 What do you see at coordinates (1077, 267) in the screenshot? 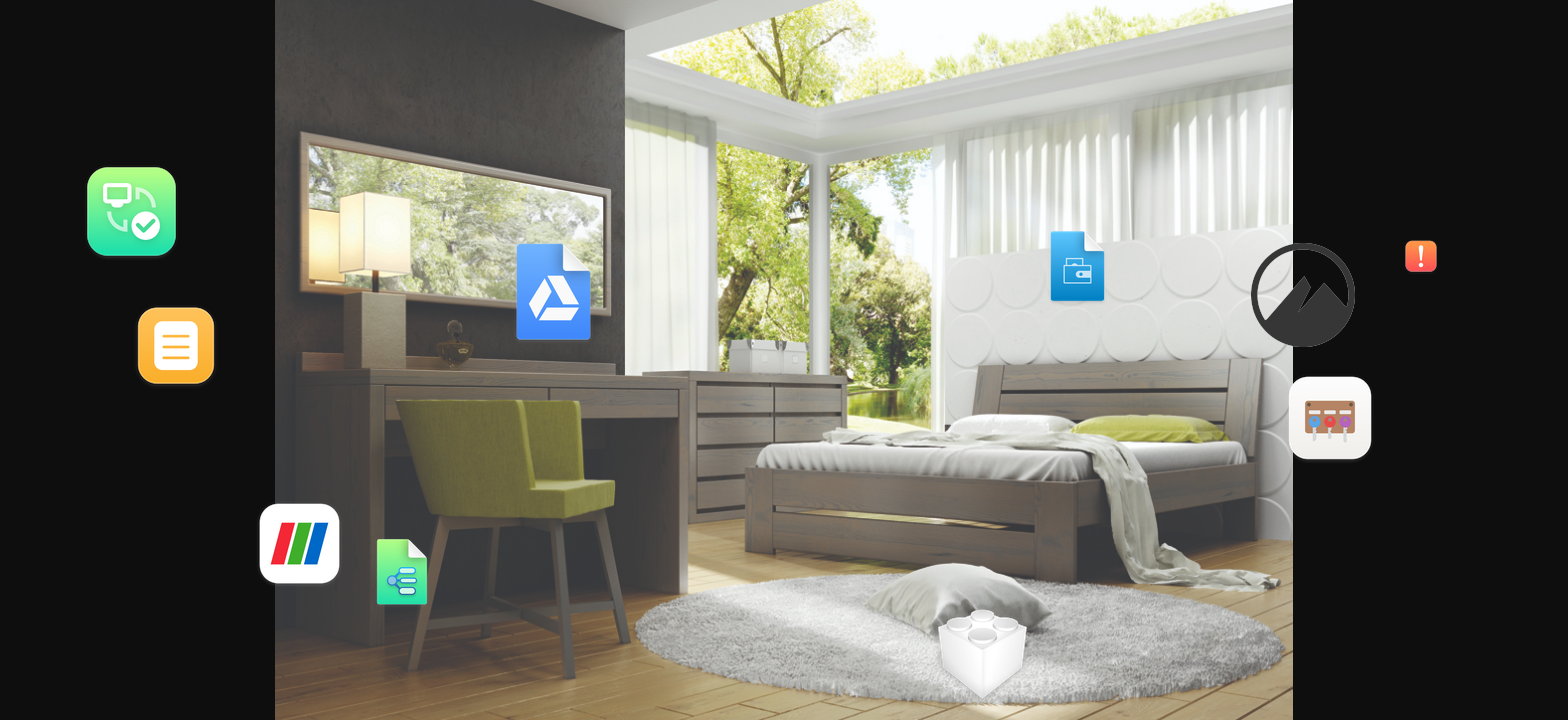
I see `apple wallet pass file` at bounding box center [1077, 267].